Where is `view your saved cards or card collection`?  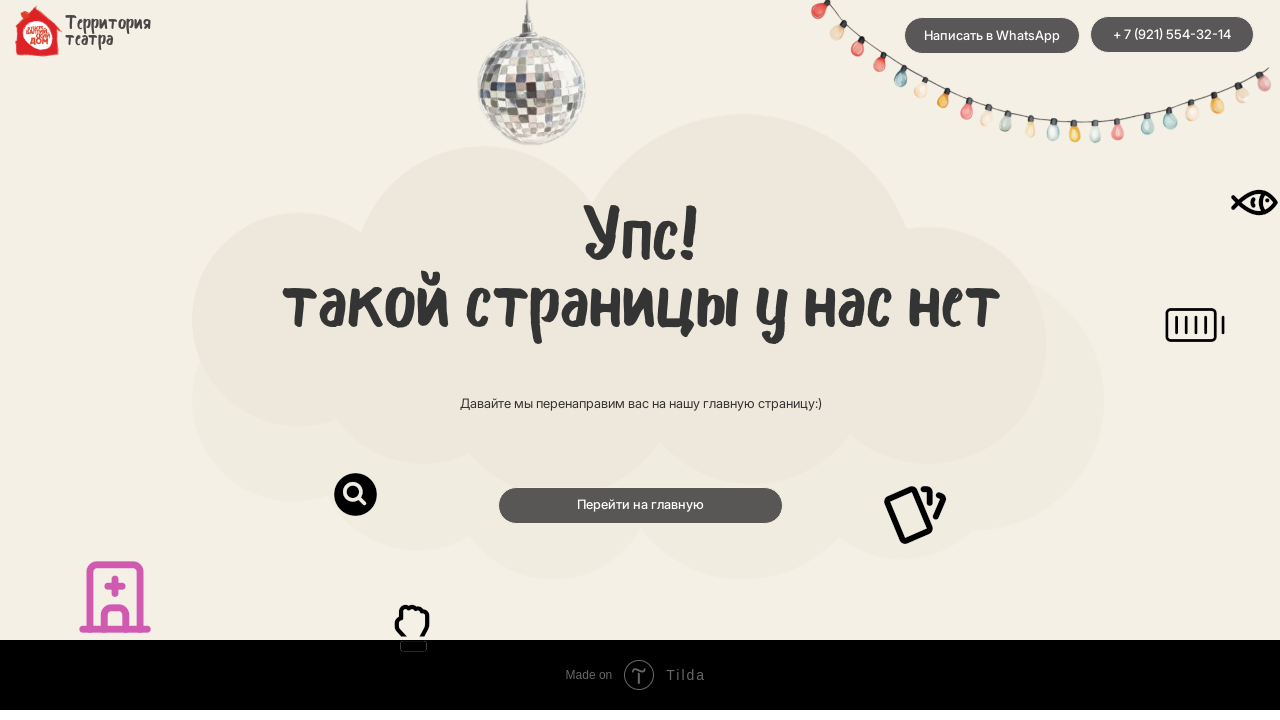
view your saved cards or card collection is located at coordinates (914, 513).